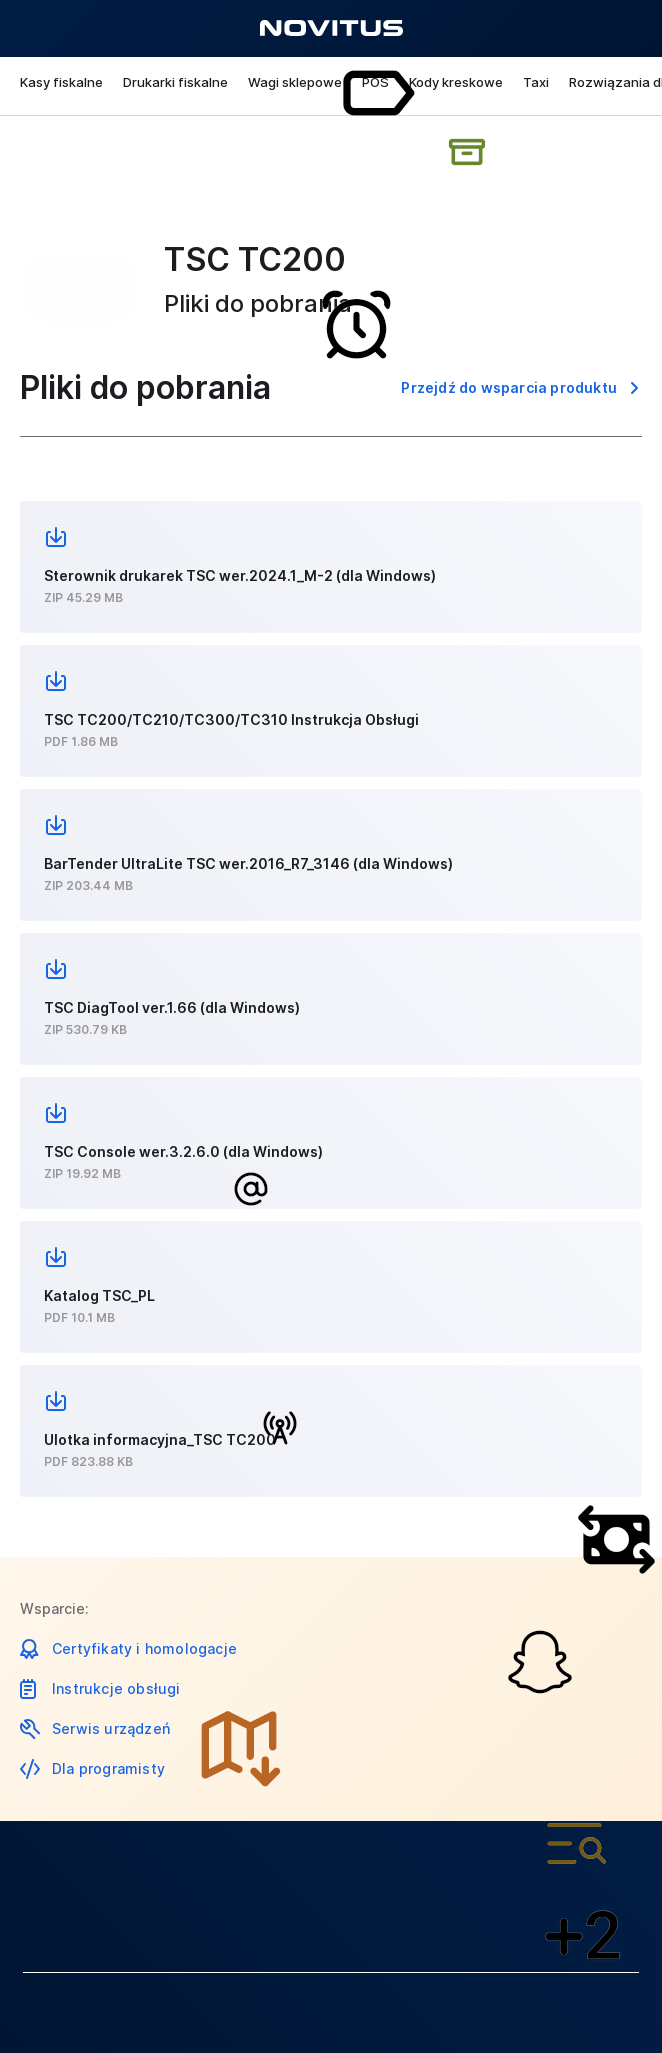 This screenshot has width=662, height=2053. Describe the element at coordinates (280, 1428) in the screenshot. I see `broadcast or transmission status` at that location.